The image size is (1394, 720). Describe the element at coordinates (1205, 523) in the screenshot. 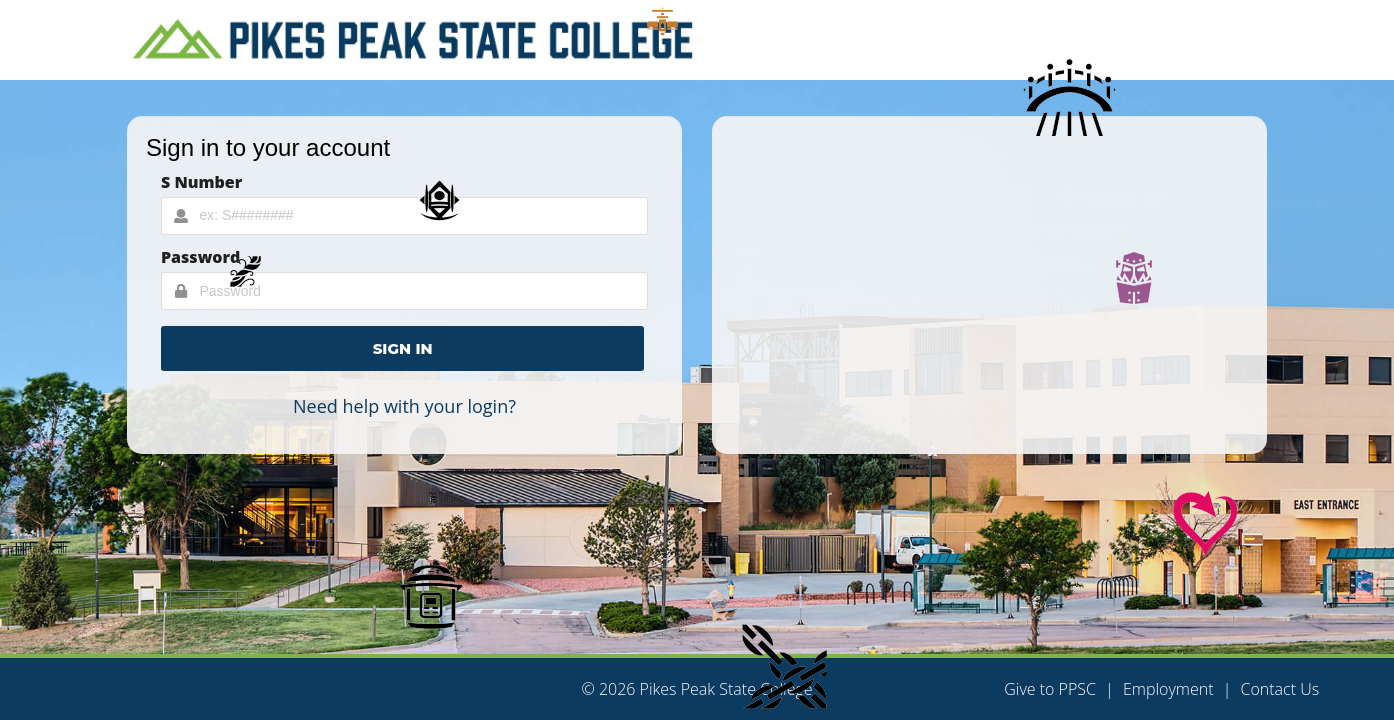

I see `access self-care or wellness features` at that location.